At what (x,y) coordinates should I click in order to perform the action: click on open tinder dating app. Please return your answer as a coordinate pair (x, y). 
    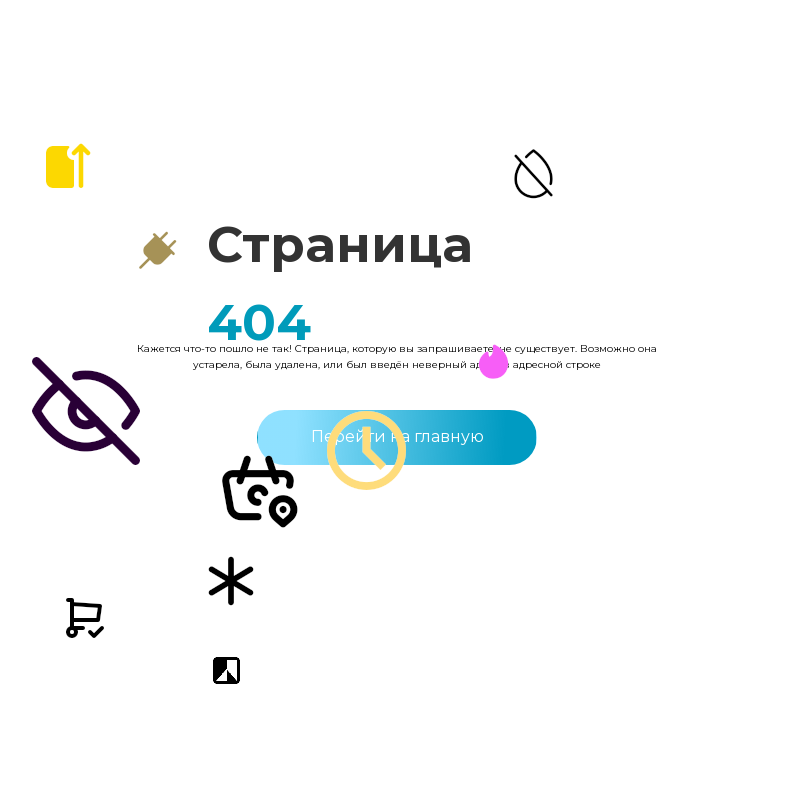
    Looking at the image, I should click on (493, 362).